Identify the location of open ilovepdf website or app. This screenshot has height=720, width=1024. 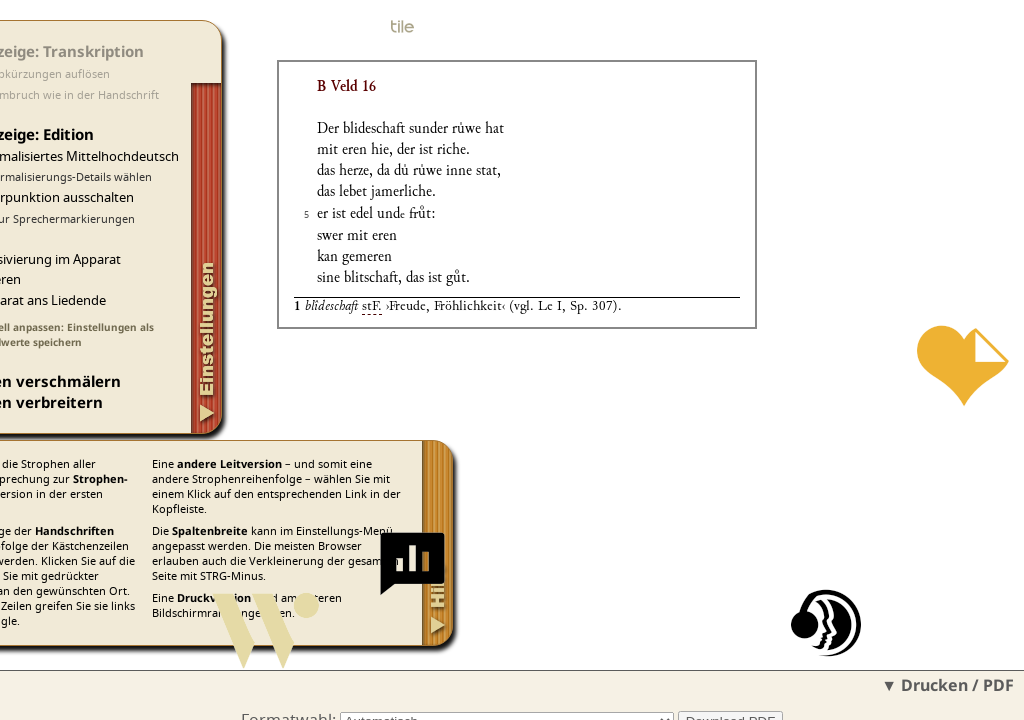
(963, 366).